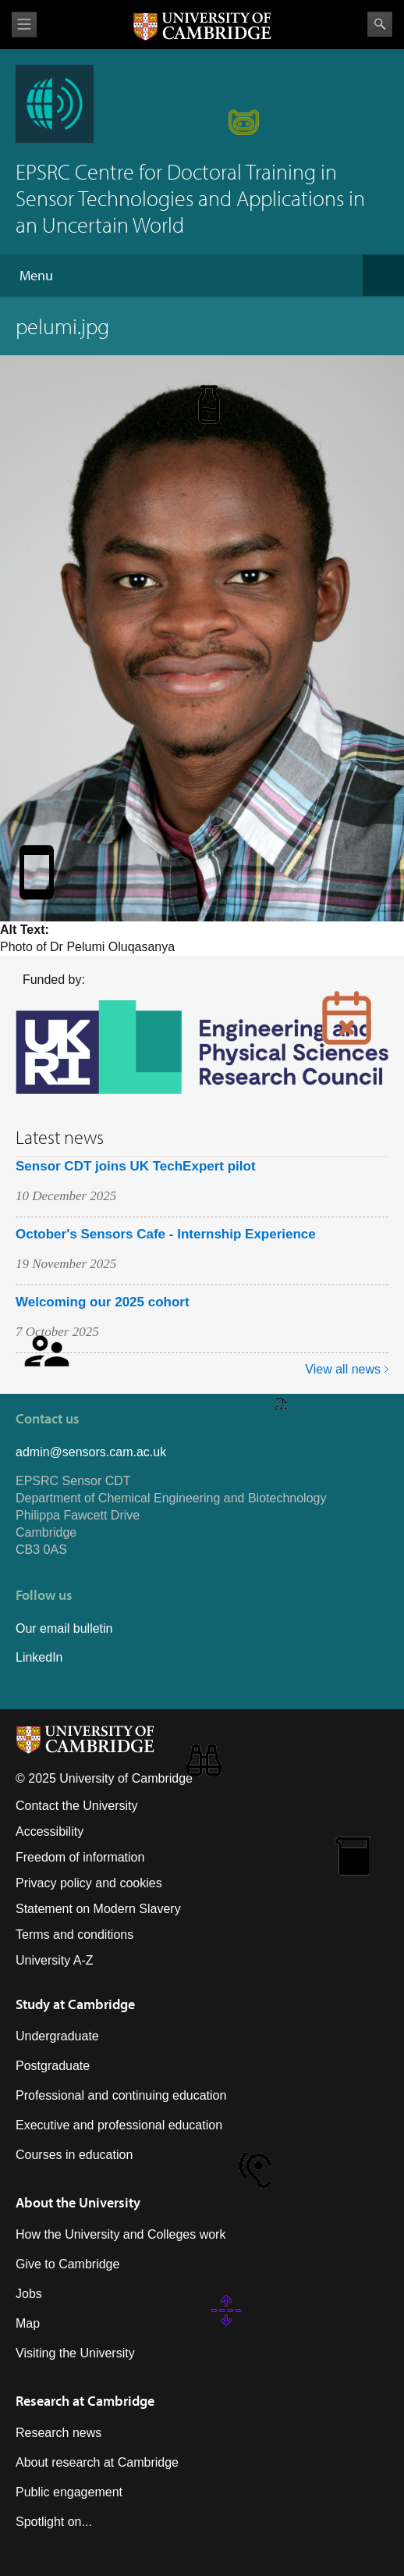  Describe the element at coordinates (353, 1856) in the screenshot. I see `access experimental or beta features` at that location.